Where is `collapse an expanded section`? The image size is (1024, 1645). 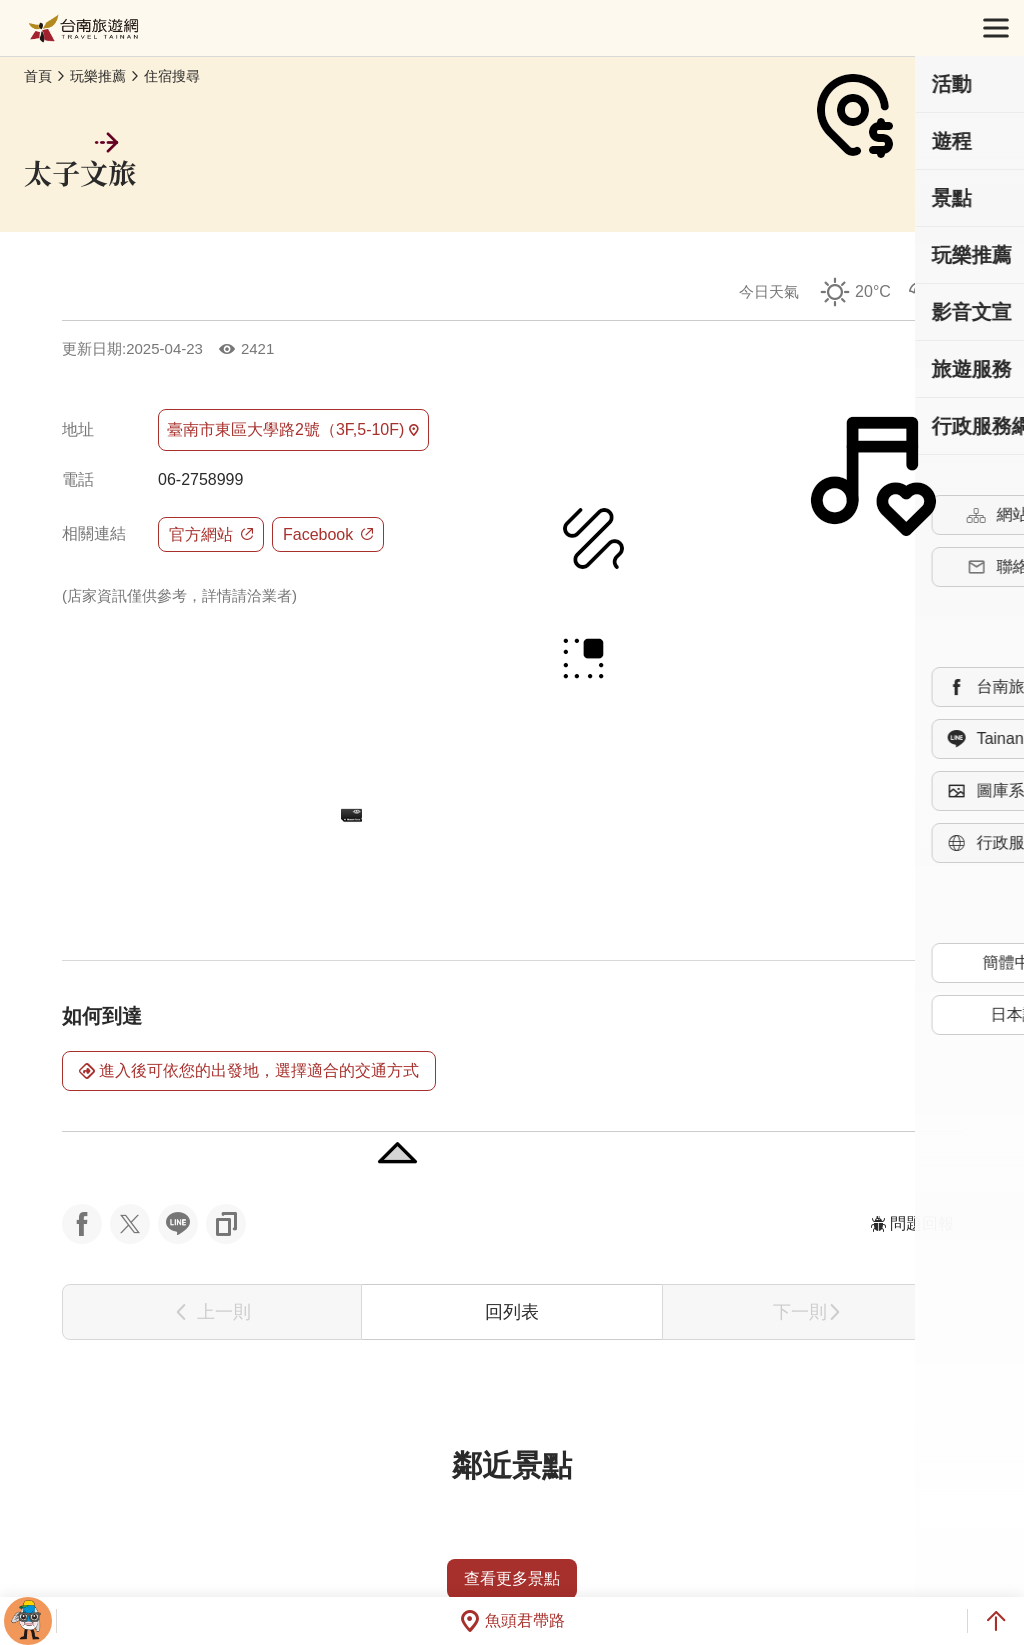
collapse an expanded section is located at coordinates (397, 1154).